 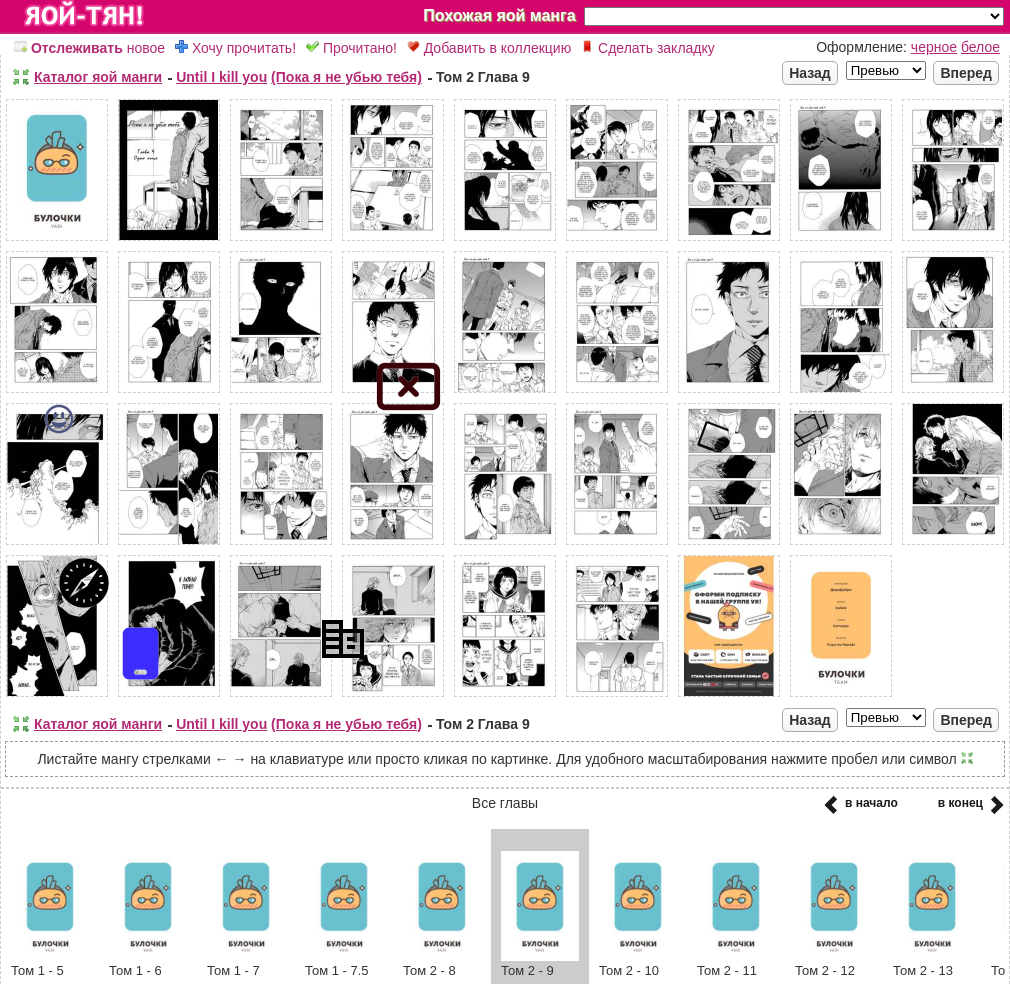 I want to click on view company or organization details, so click(x=343, y=639).